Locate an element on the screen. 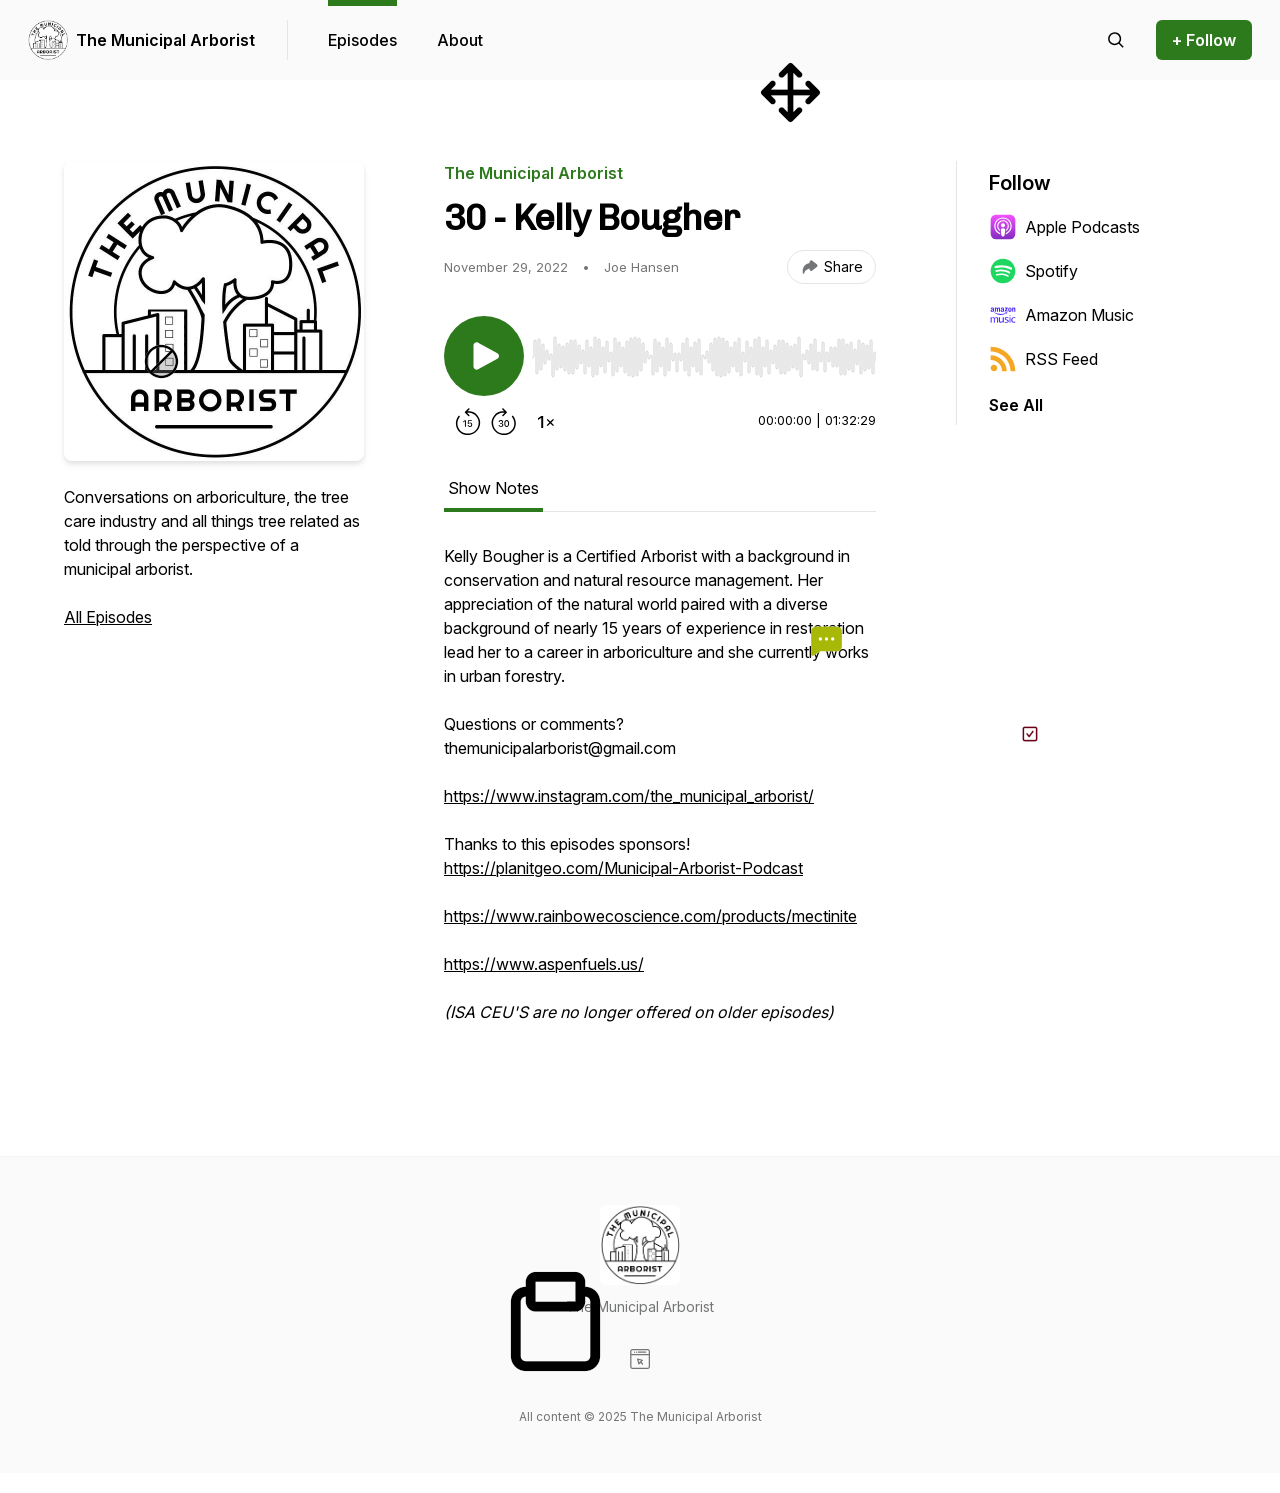 Image resolution: width=1280 pixels, height=1493 pixels. adjust contrast or brightness settings is located at coordinates (161, 361).